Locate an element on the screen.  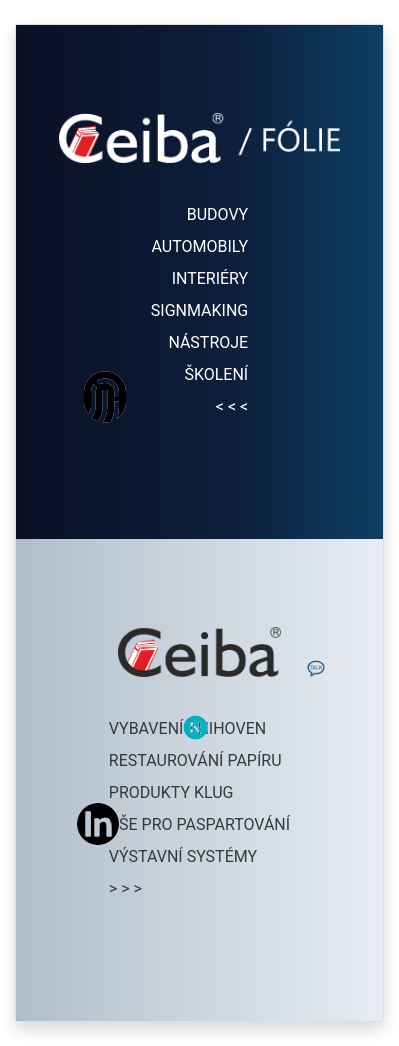
authenticate with fingerprint biometrics is located at coordinates (105, 397).